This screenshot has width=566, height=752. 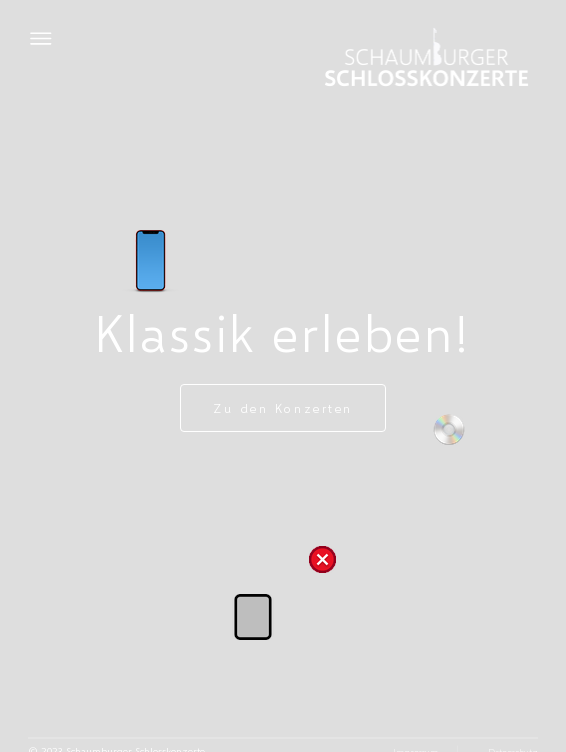 I want to click on iPad device with Face ID in sidebar navigation, so click(x=253, y=617).